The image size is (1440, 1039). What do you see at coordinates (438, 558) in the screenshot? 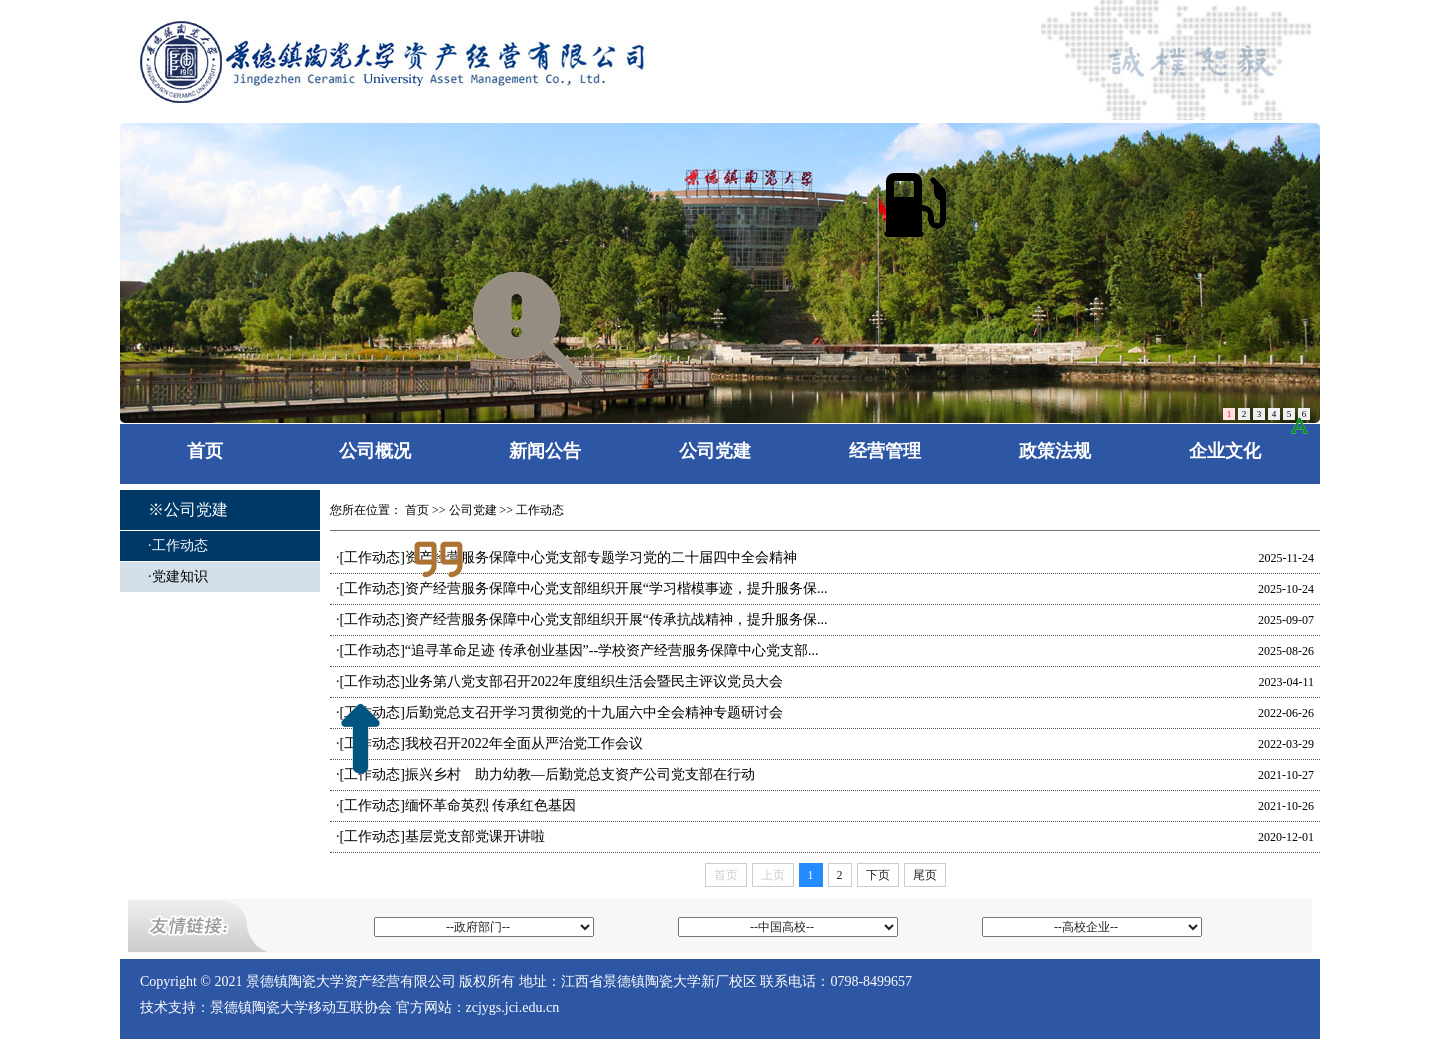
I see `view testimonials or customer quotes` at bounding box center [438, 558].